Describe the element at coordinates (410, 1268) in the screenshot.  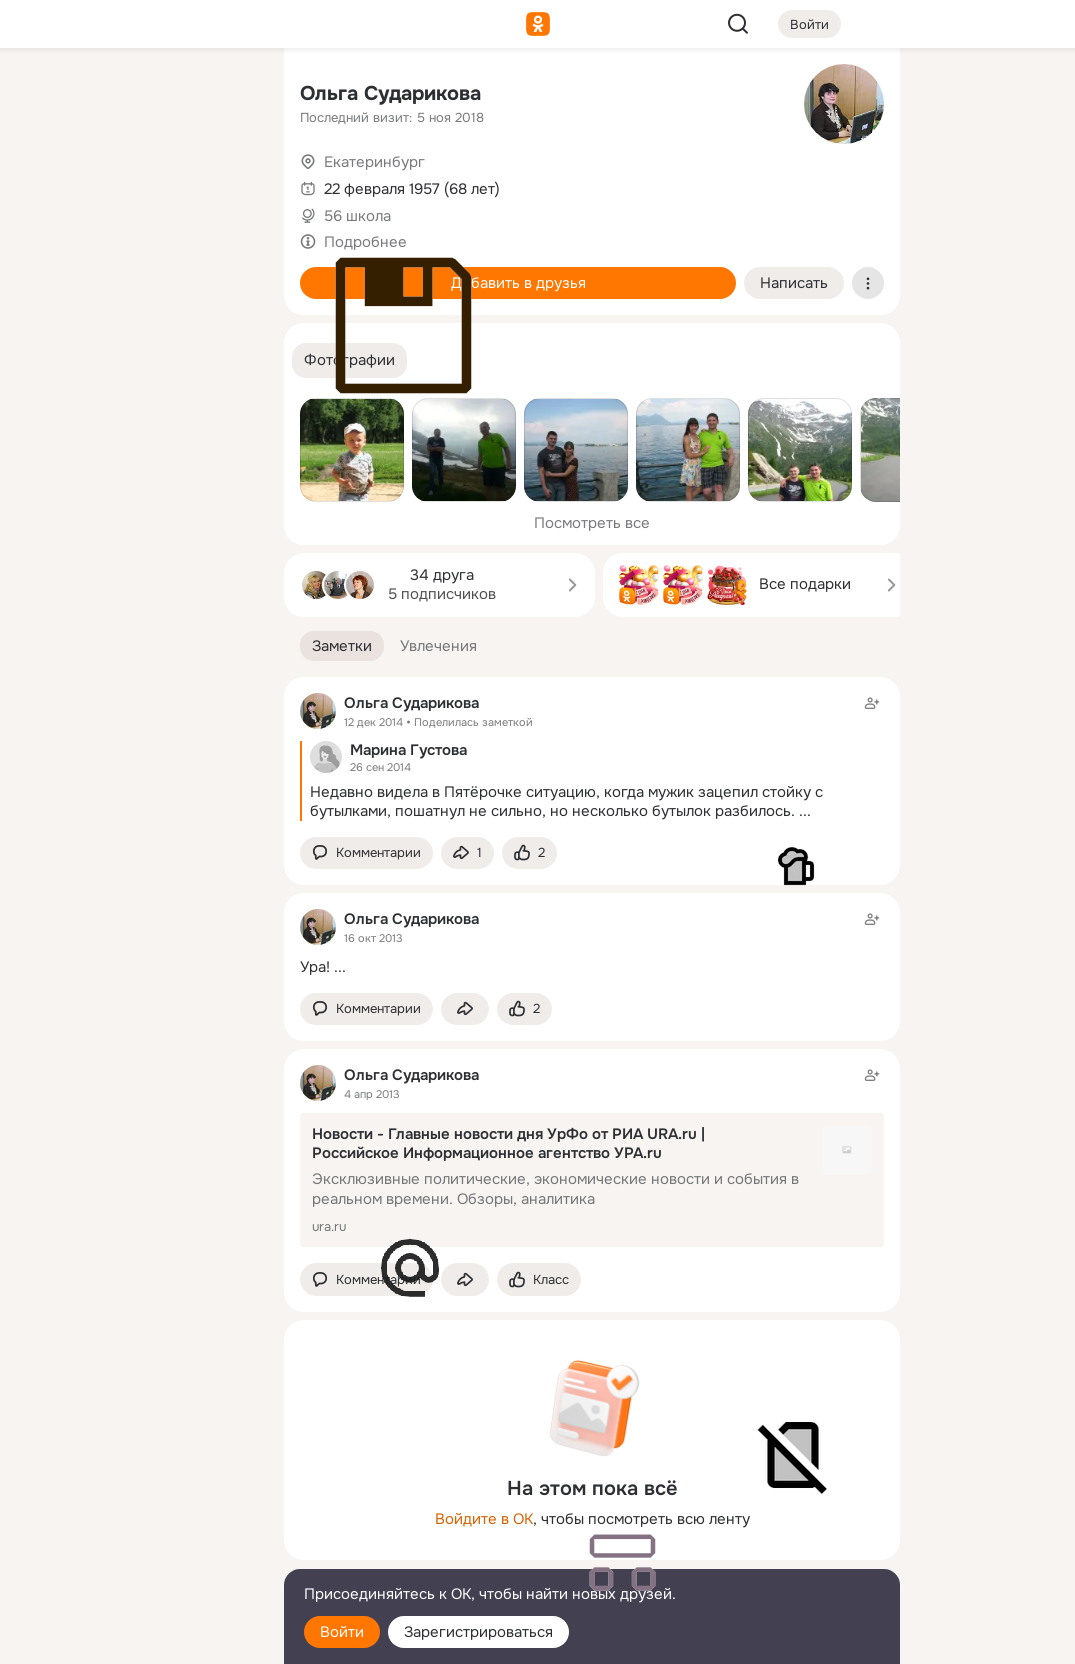
I see `enter or view email address` at that location.